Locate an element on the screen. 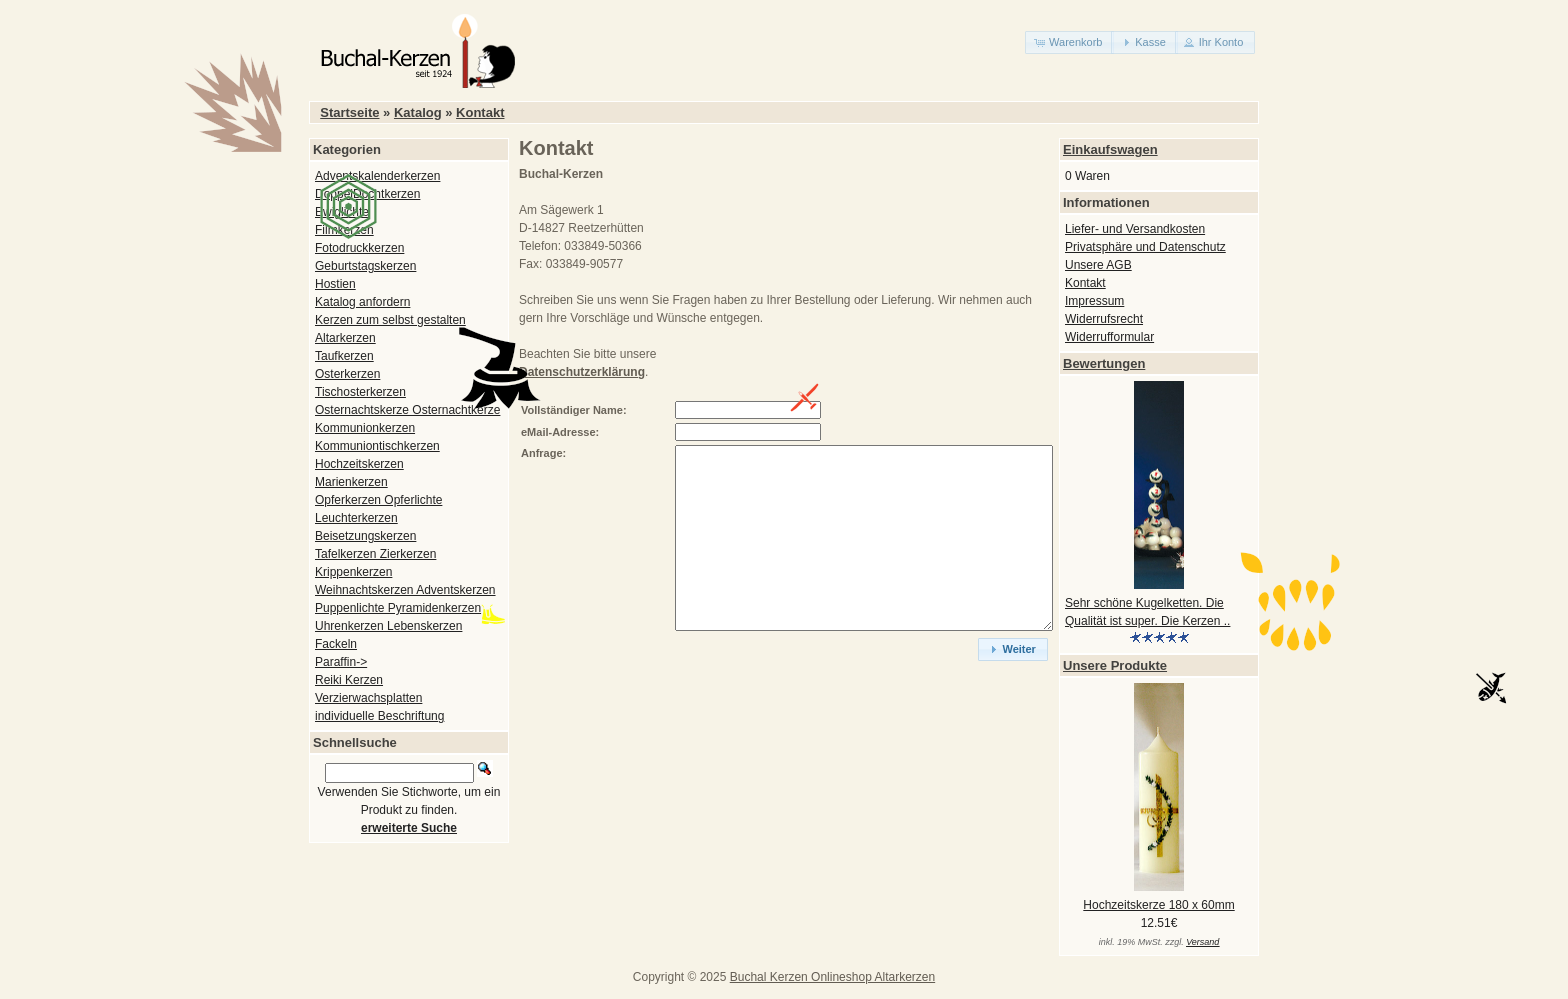 This screenshot has height=999, width=1568. access layered or nested game structures is located at coordinates (348, 206).